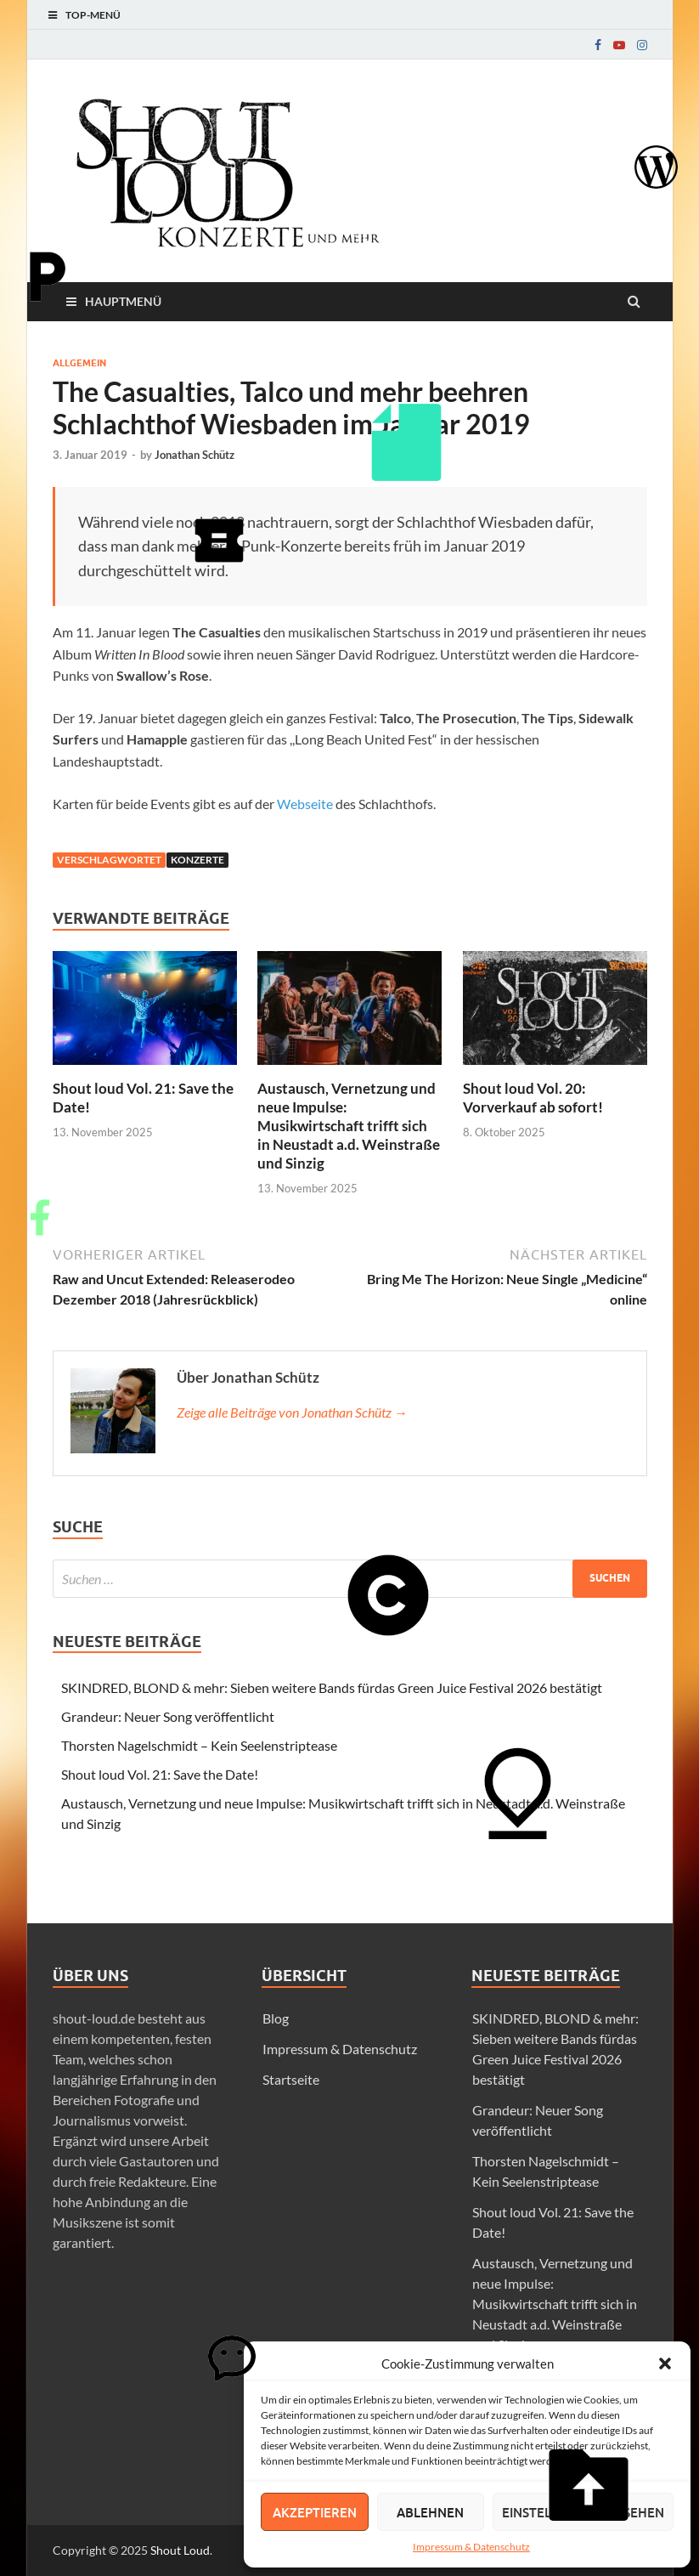 This screenshot has height=2576, width=699. Describe the element at coordinates (232, 2357) in the screenshot. I see `open WeChat messaging app` at that location.